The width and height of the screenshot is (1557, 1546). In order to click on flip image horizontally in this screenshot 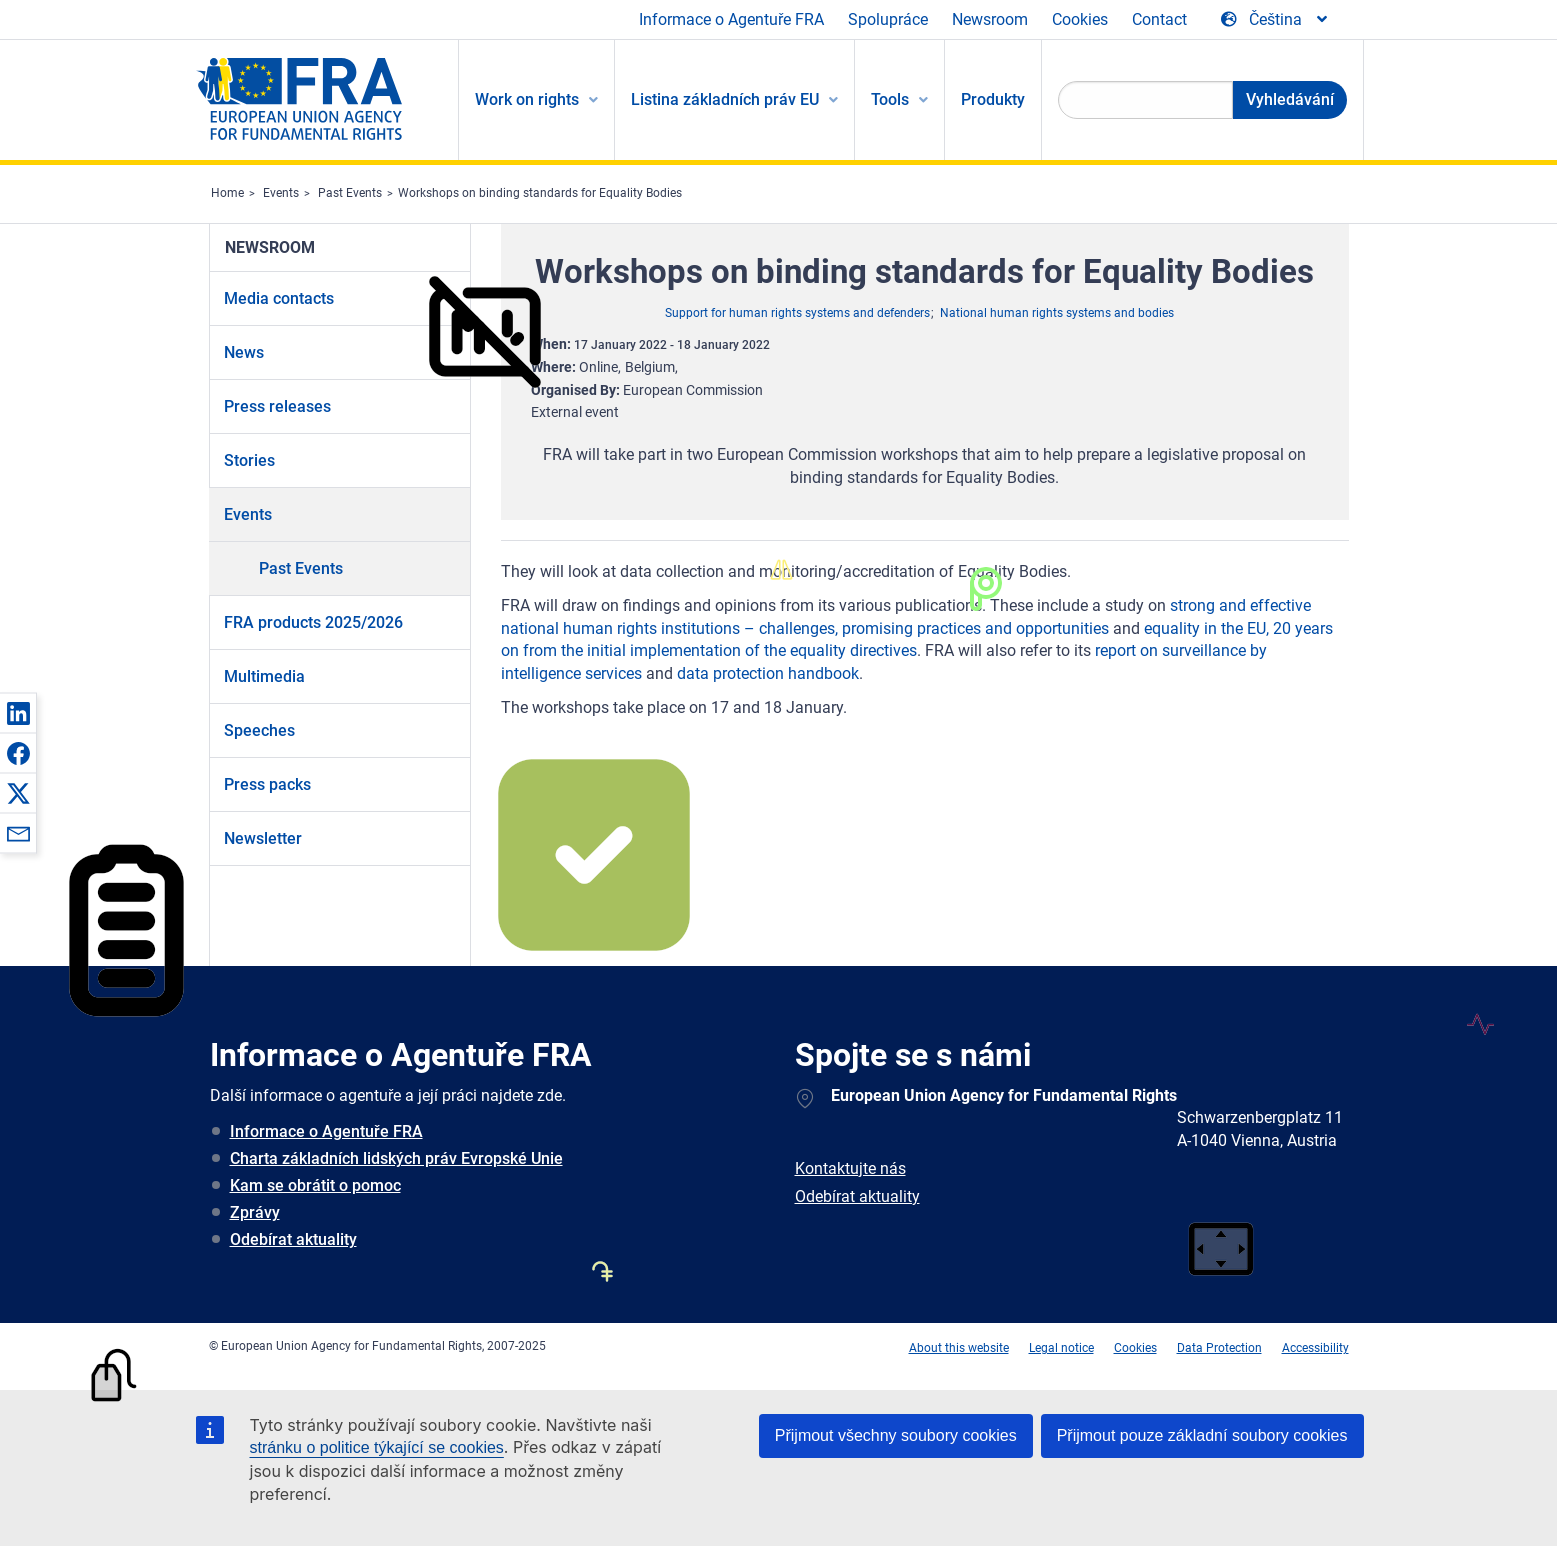, I will do `click(781, 570)`.